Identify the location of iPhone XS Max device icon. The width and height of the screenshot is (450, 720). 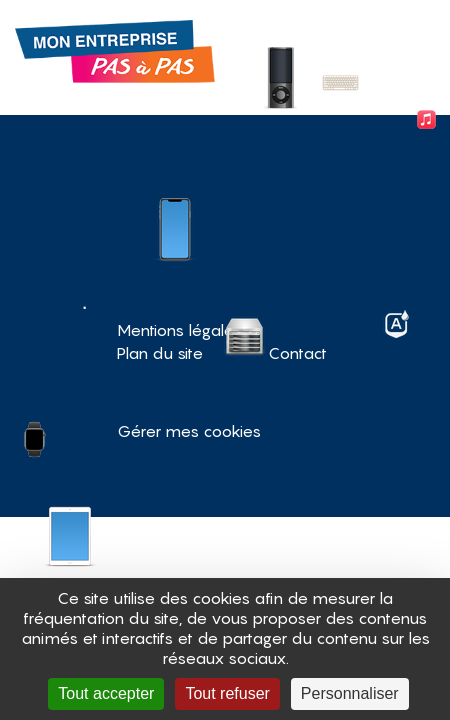
(175, 230).